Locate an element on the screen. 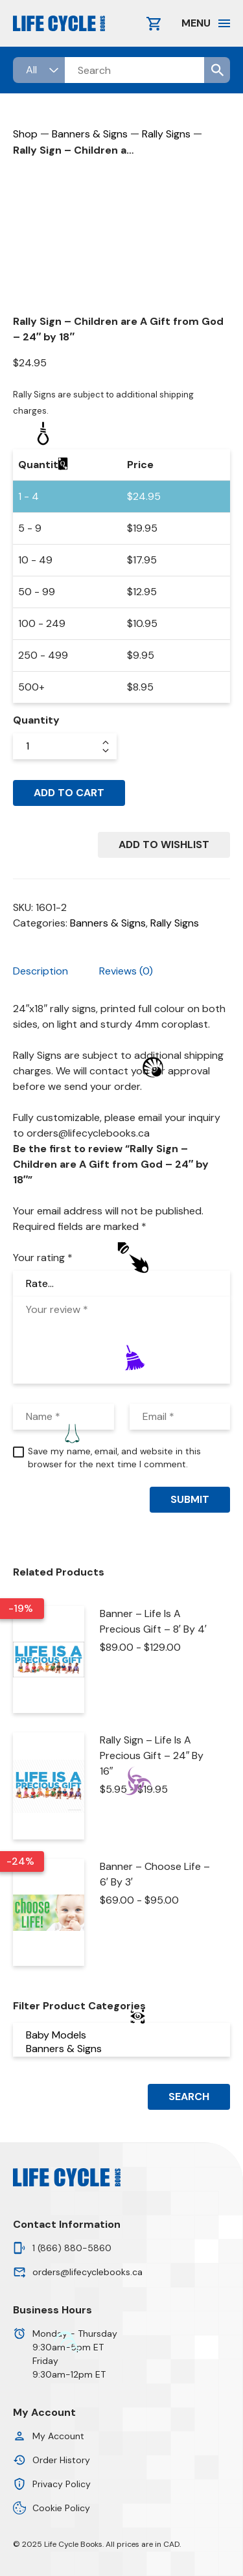 This screenshot has width=243, height=2576. queen of diamonds playing card is located at coordinates (63, 464).